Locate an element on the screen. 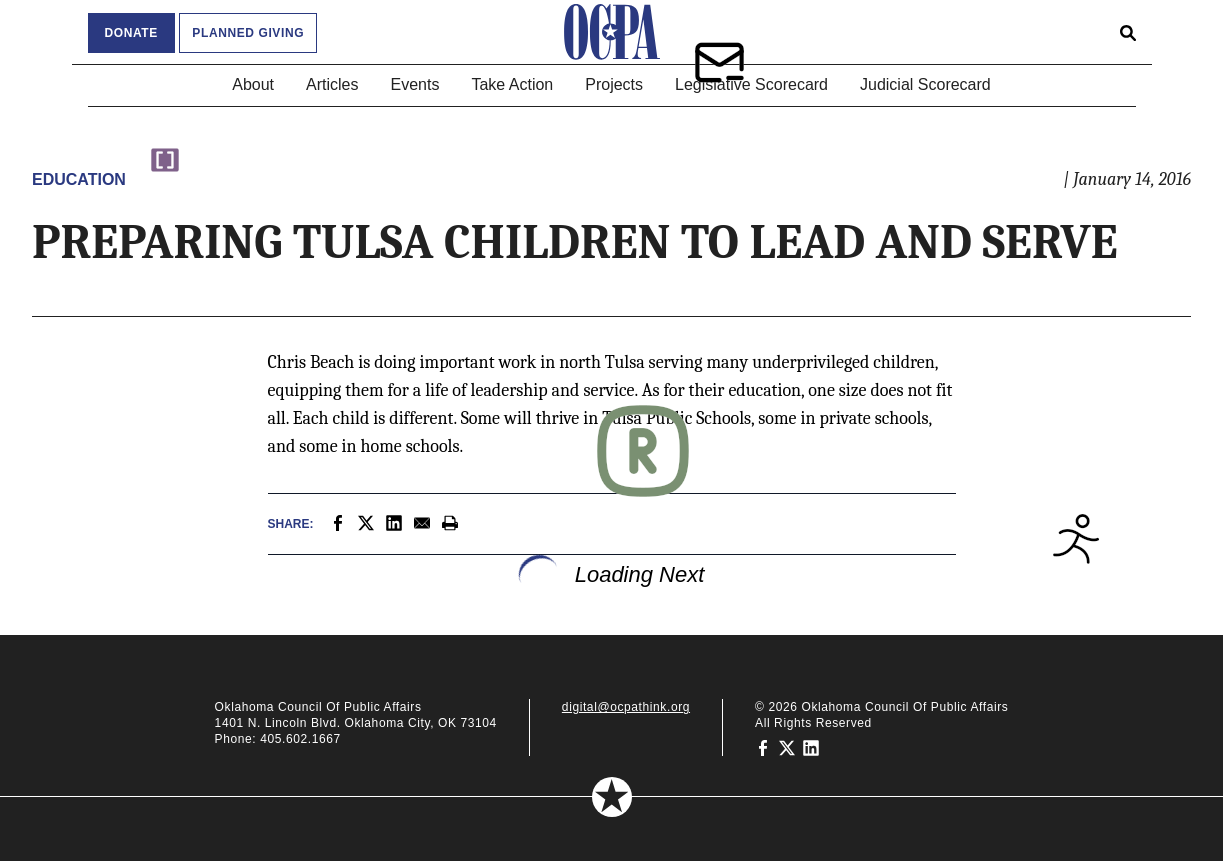  remove an email from your inbox is located at coordinates (719, 62).